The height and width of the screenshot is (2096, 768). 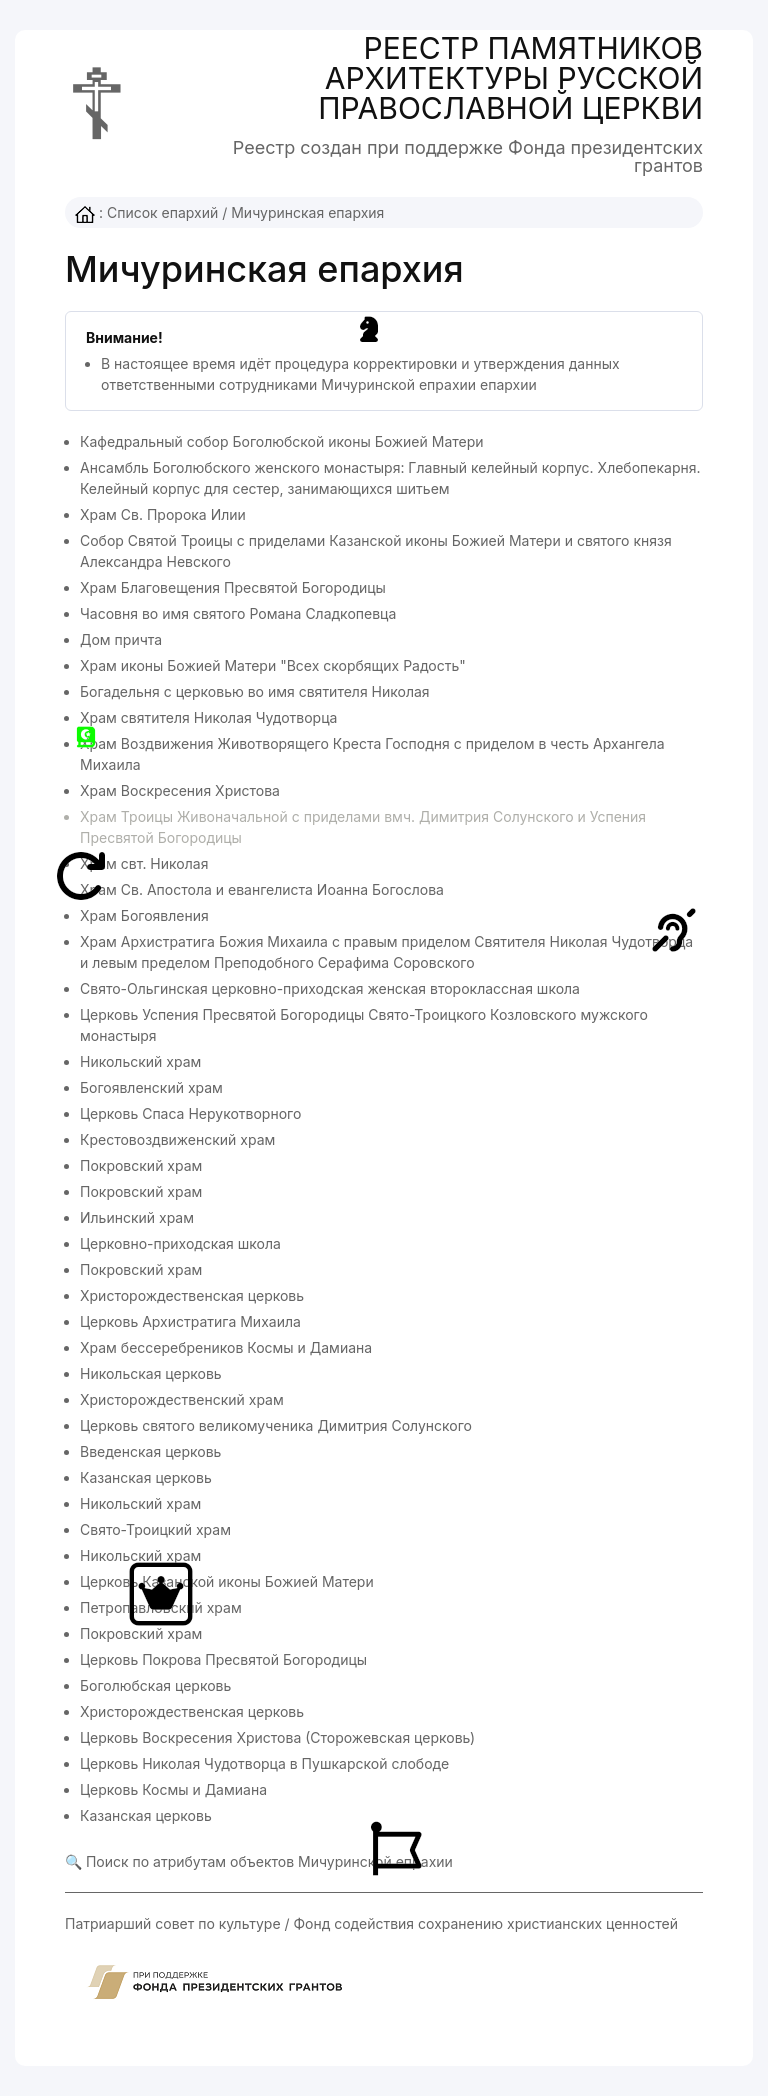 I want to click on web awesome brand logo, so click(x=161, y=1594).